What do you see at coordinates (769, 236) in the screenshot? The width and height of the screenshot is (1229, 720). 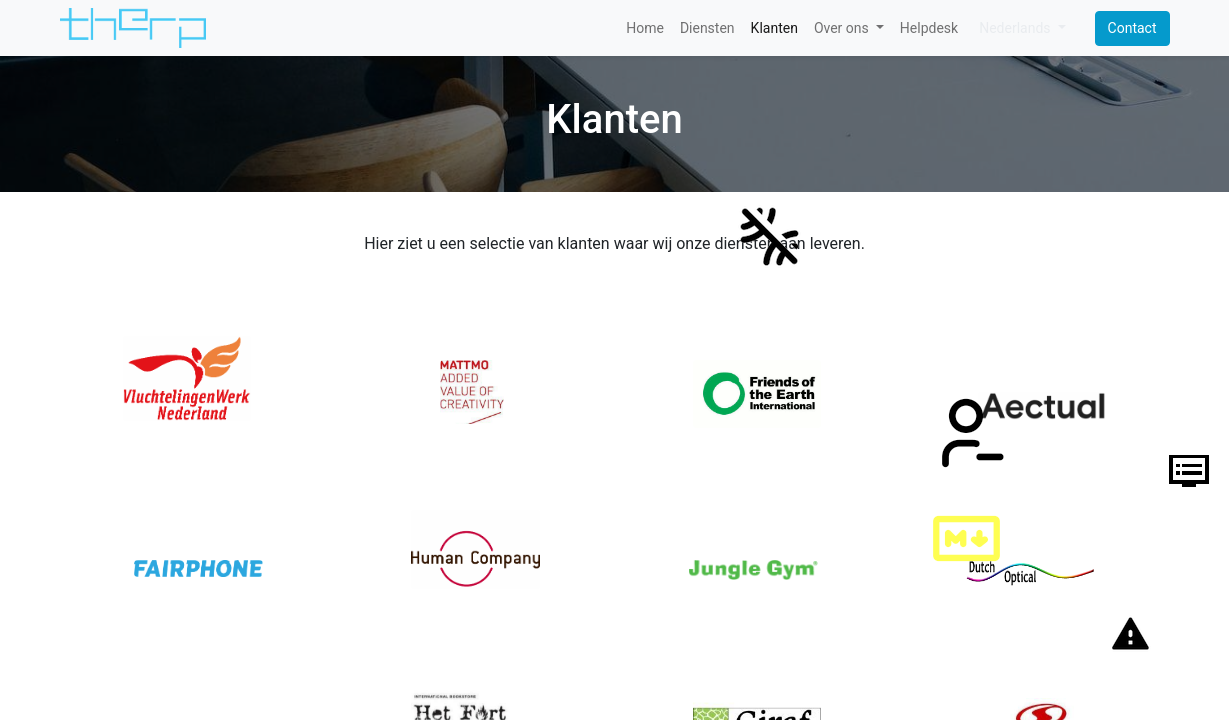 I see `disable light leak effects in photo editing` at bounding box center [769, 236].